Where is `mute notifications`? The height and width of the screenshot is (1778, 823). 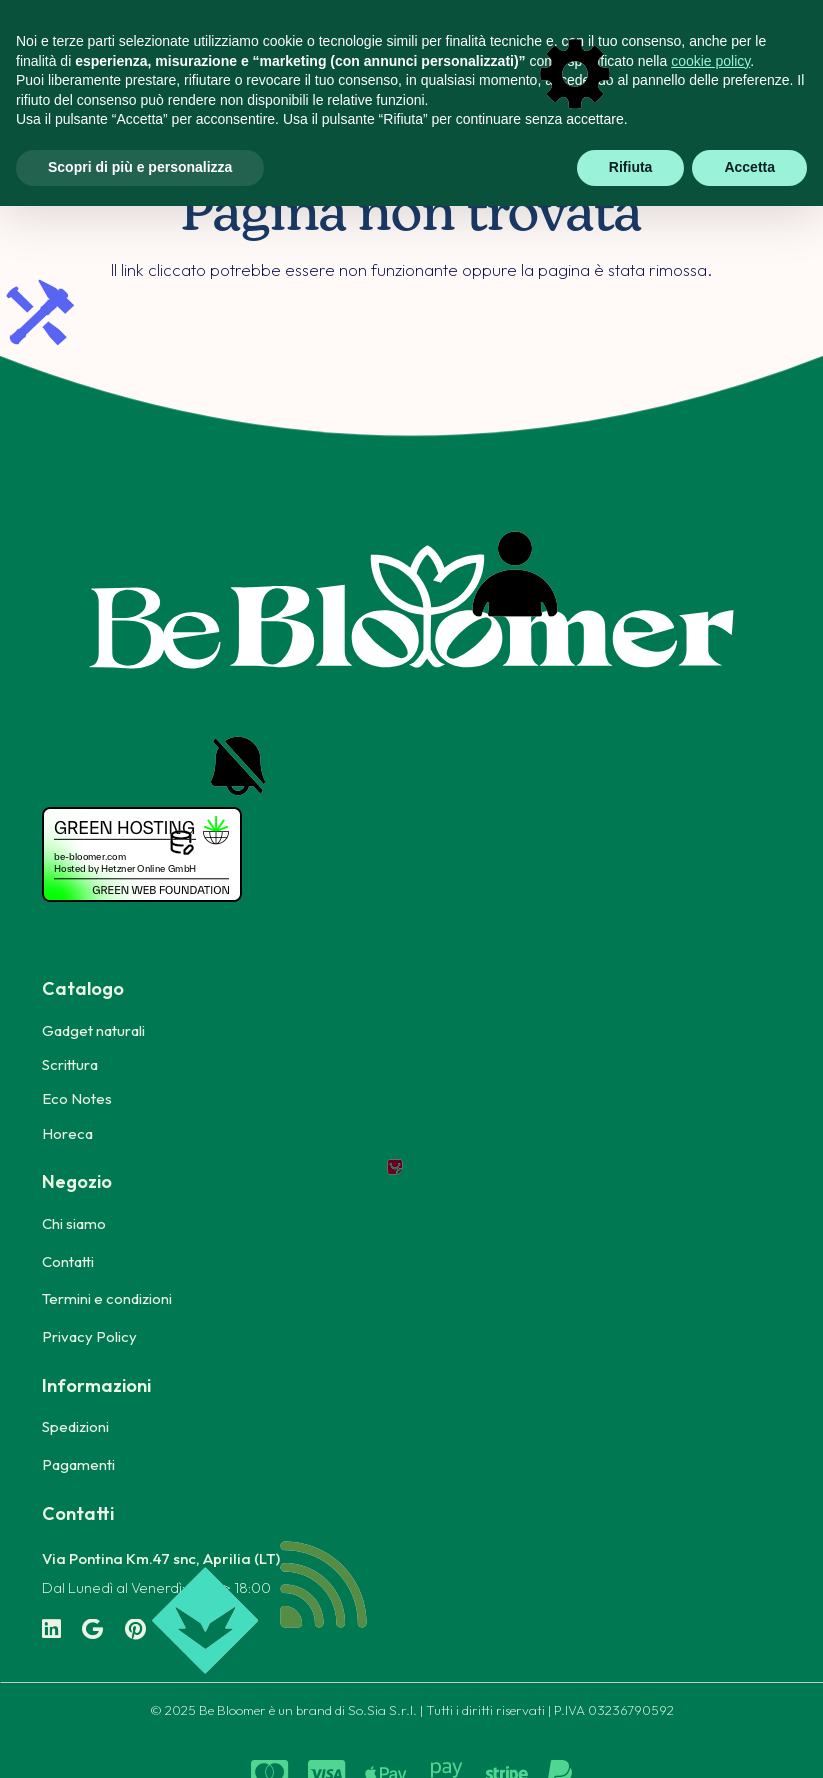 mute notifications is located at coordinates (238, 766).